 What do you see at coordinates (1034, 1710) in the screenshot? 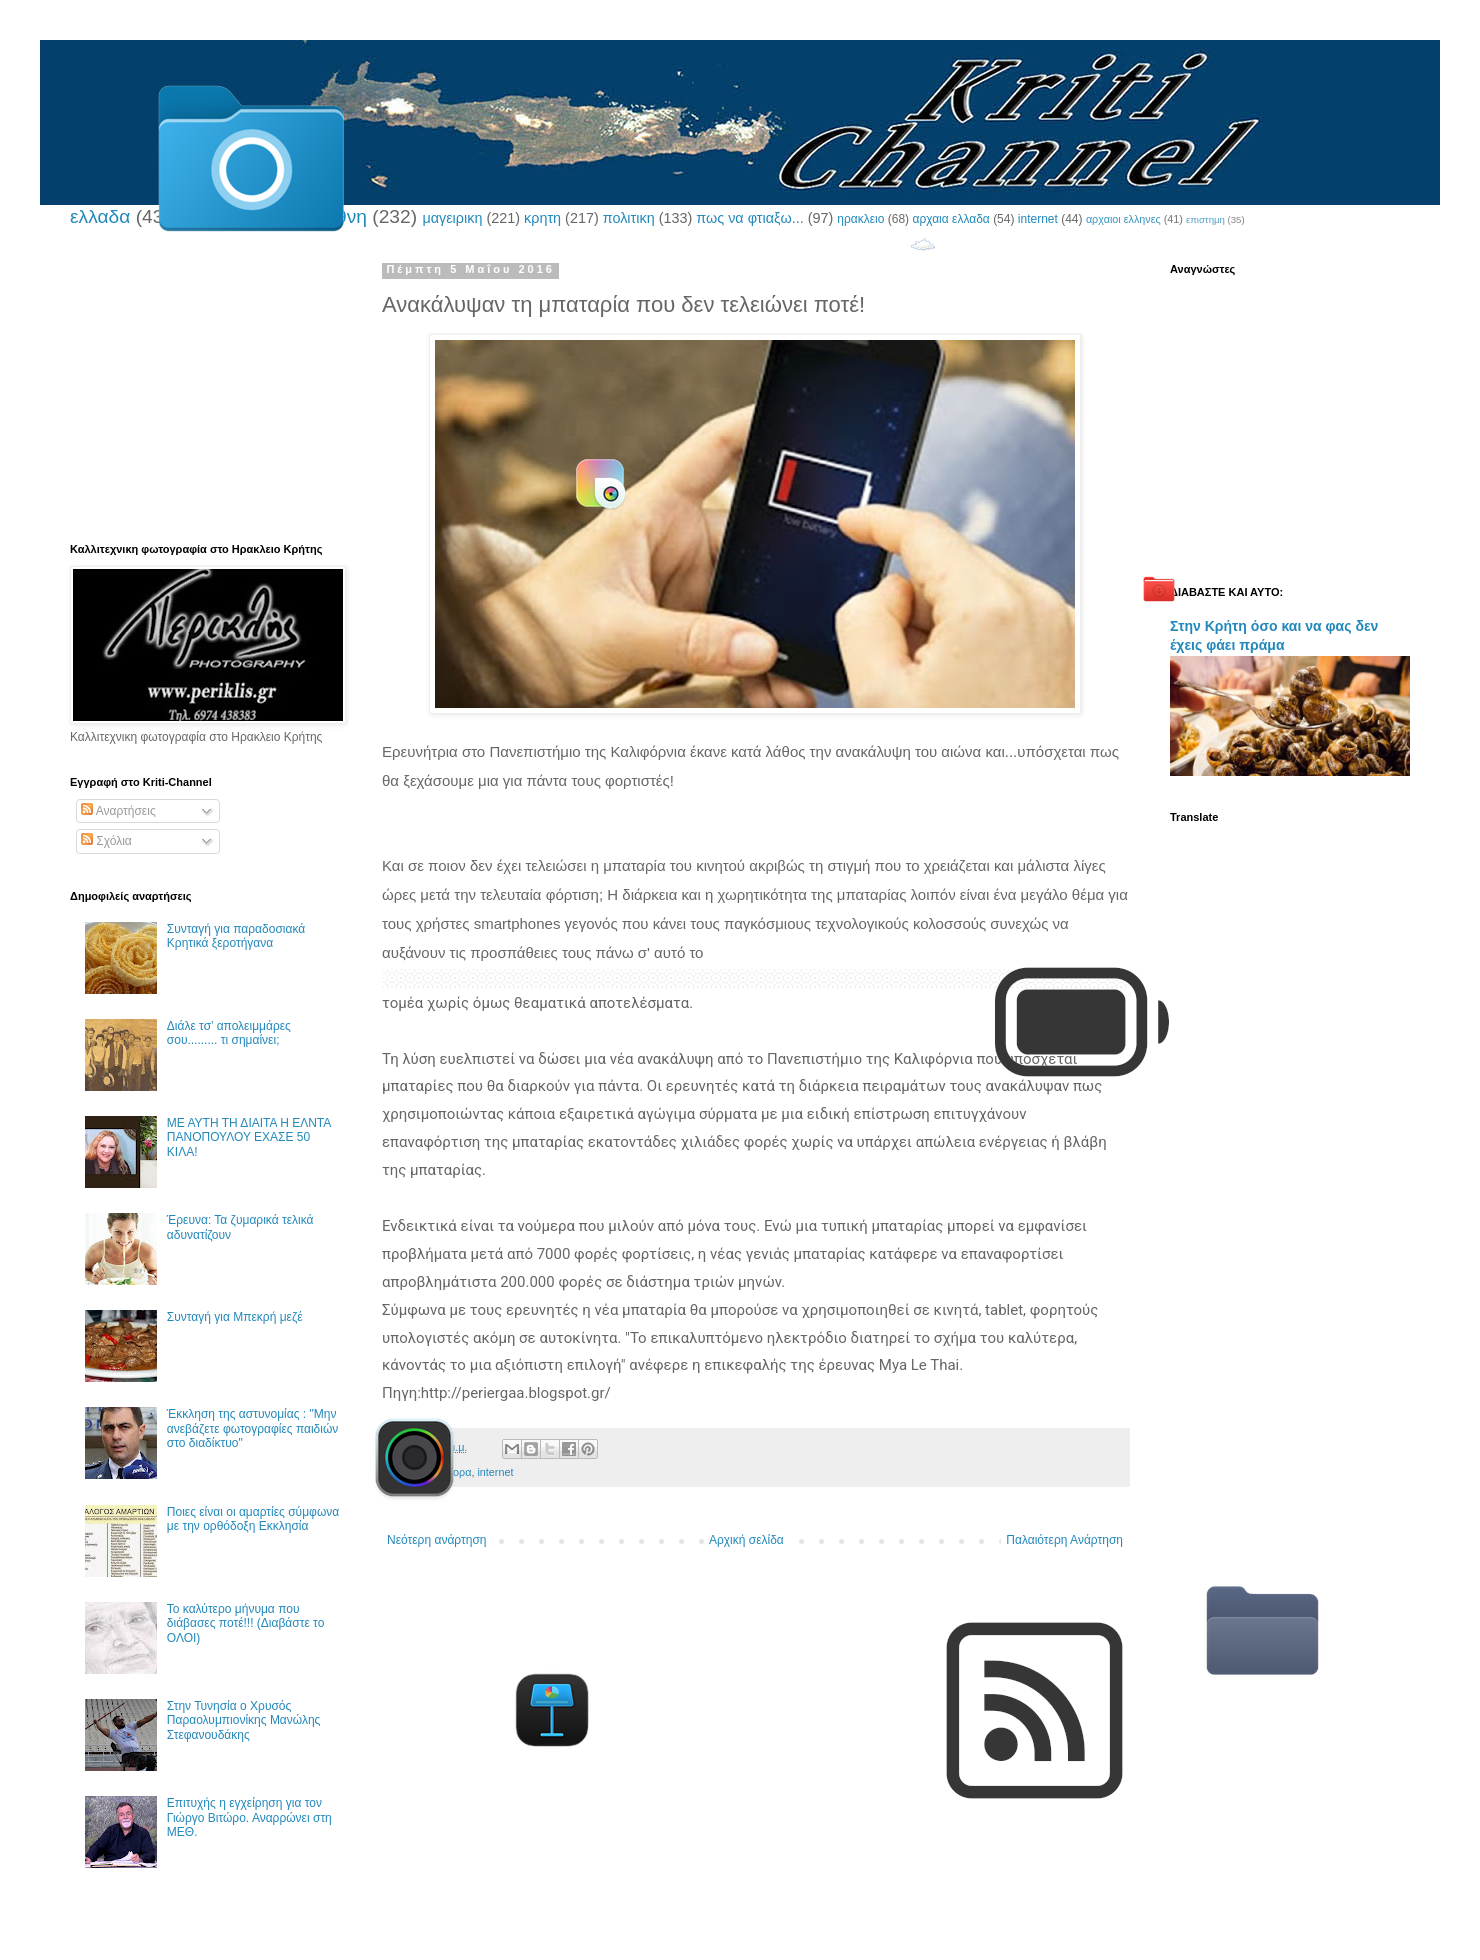
I see `access RSS feed reader` at bounding box center [1034, 1710].